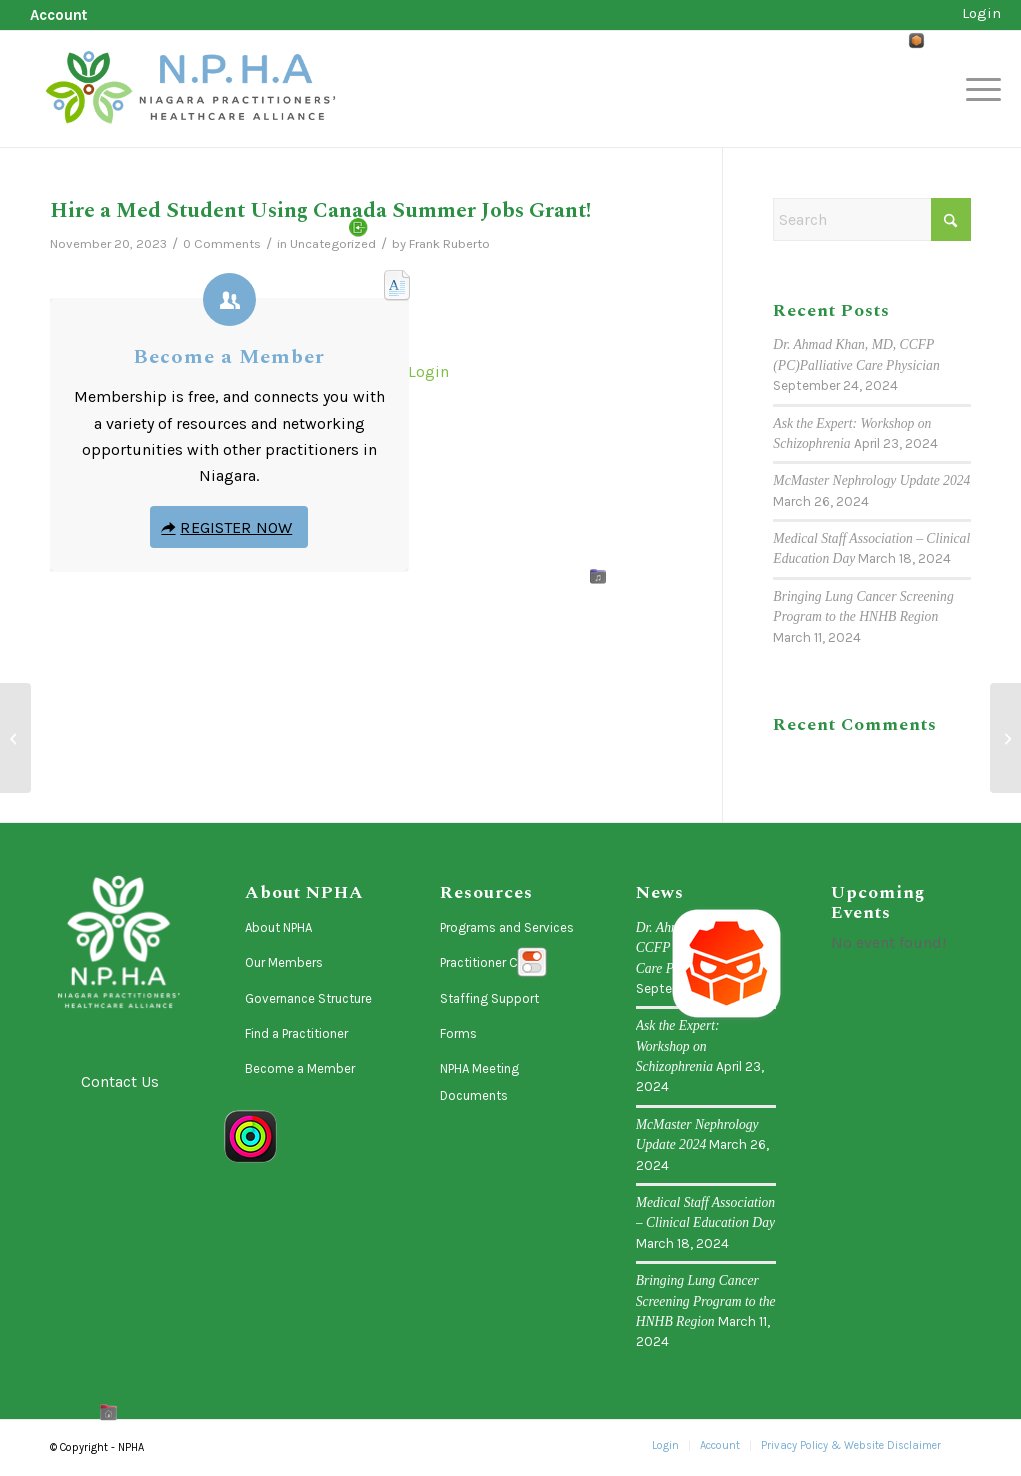 This screenshot has height=1476, width=1021. I want to click on log out of the current user session, so click(358, 227).